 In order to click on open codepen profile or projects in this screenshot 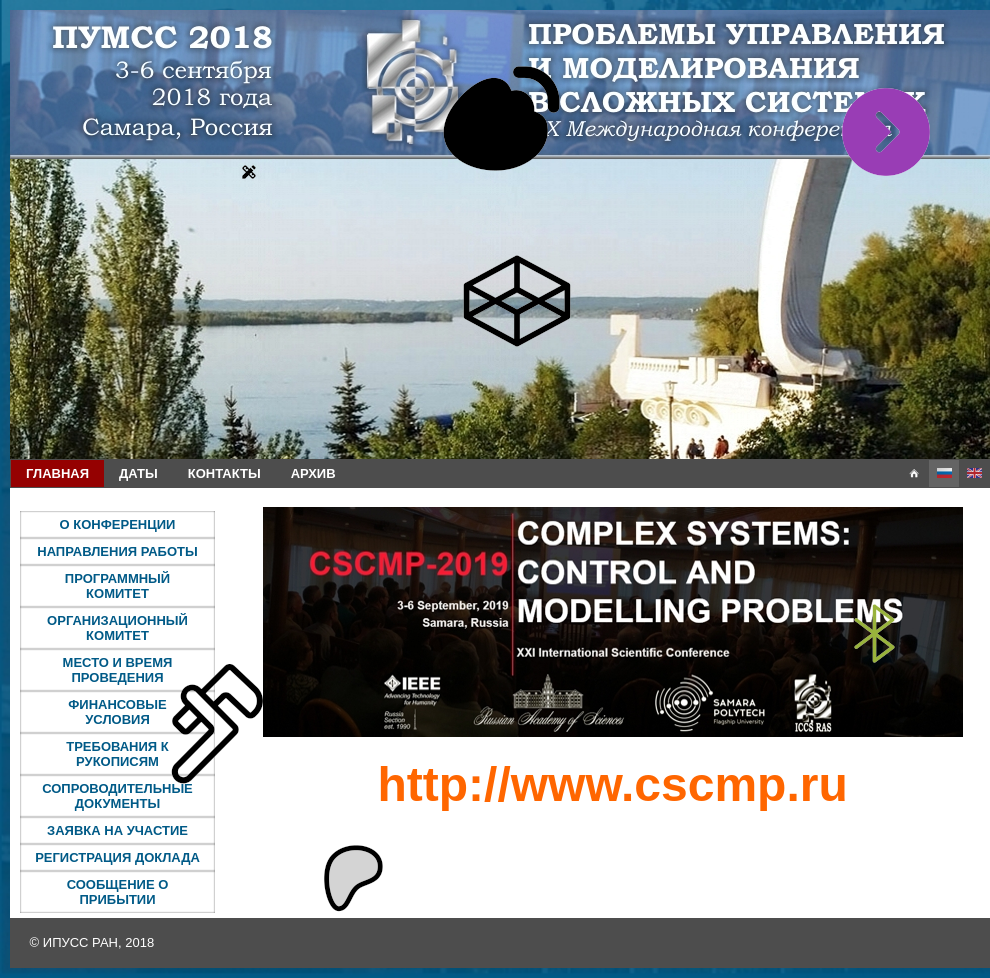, I will do `click(517, 301)`.